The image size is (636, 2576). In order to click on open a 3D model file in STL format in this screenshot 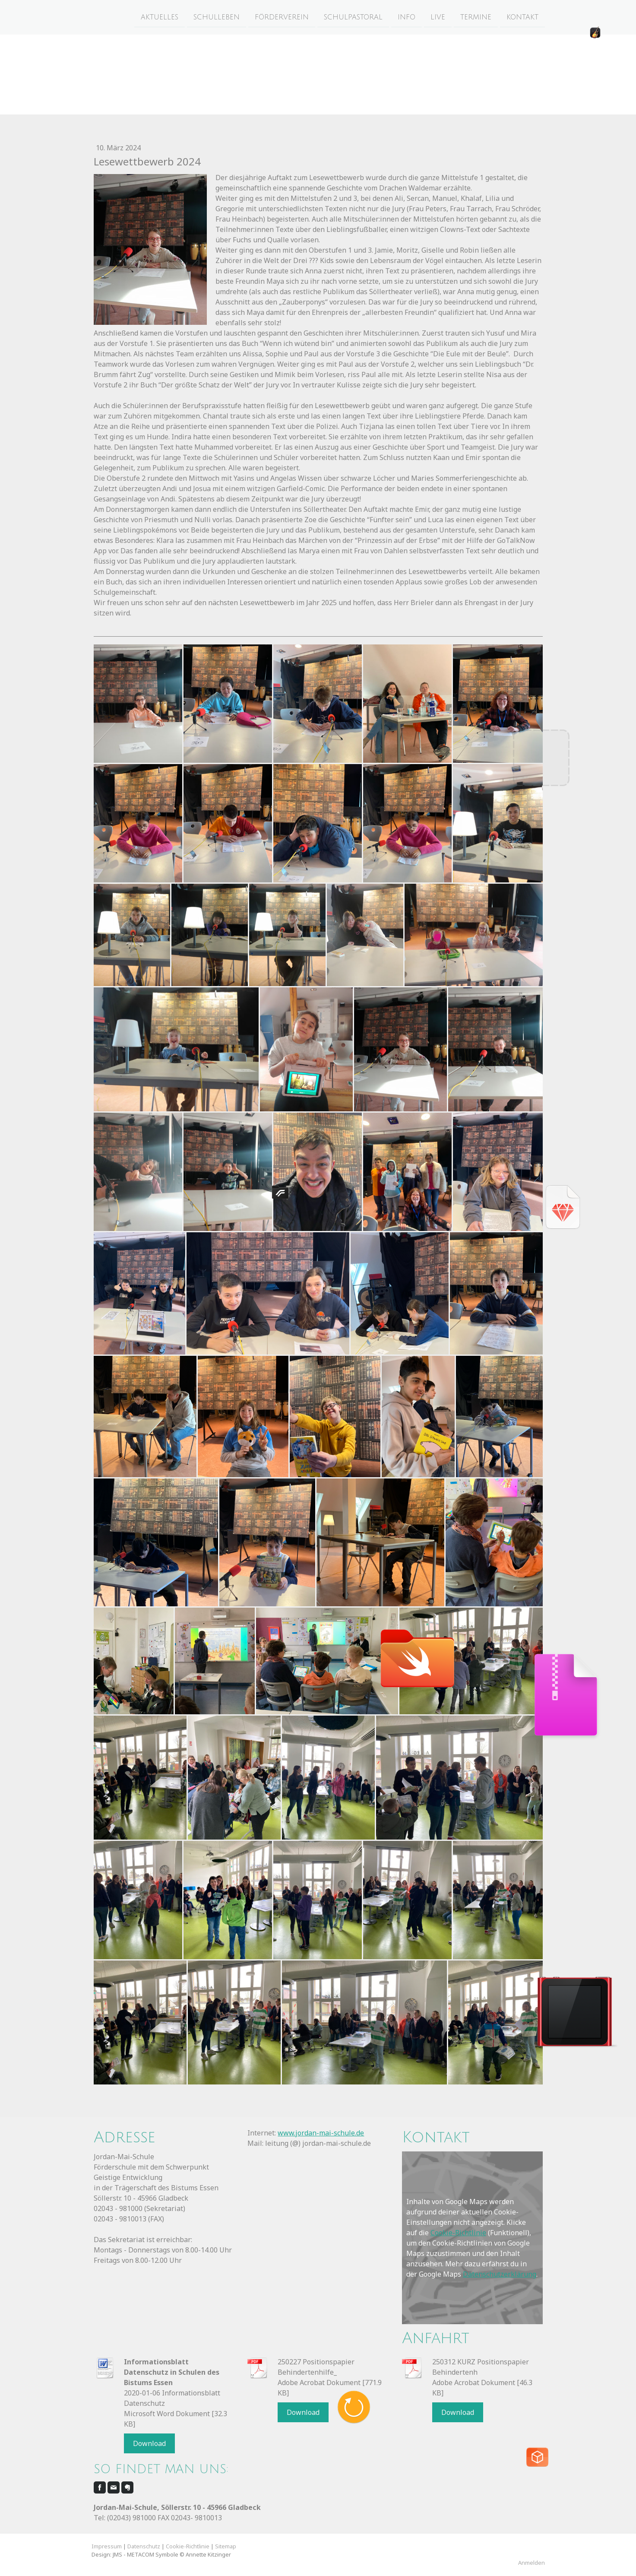, I will do `click(537, 2456)`.